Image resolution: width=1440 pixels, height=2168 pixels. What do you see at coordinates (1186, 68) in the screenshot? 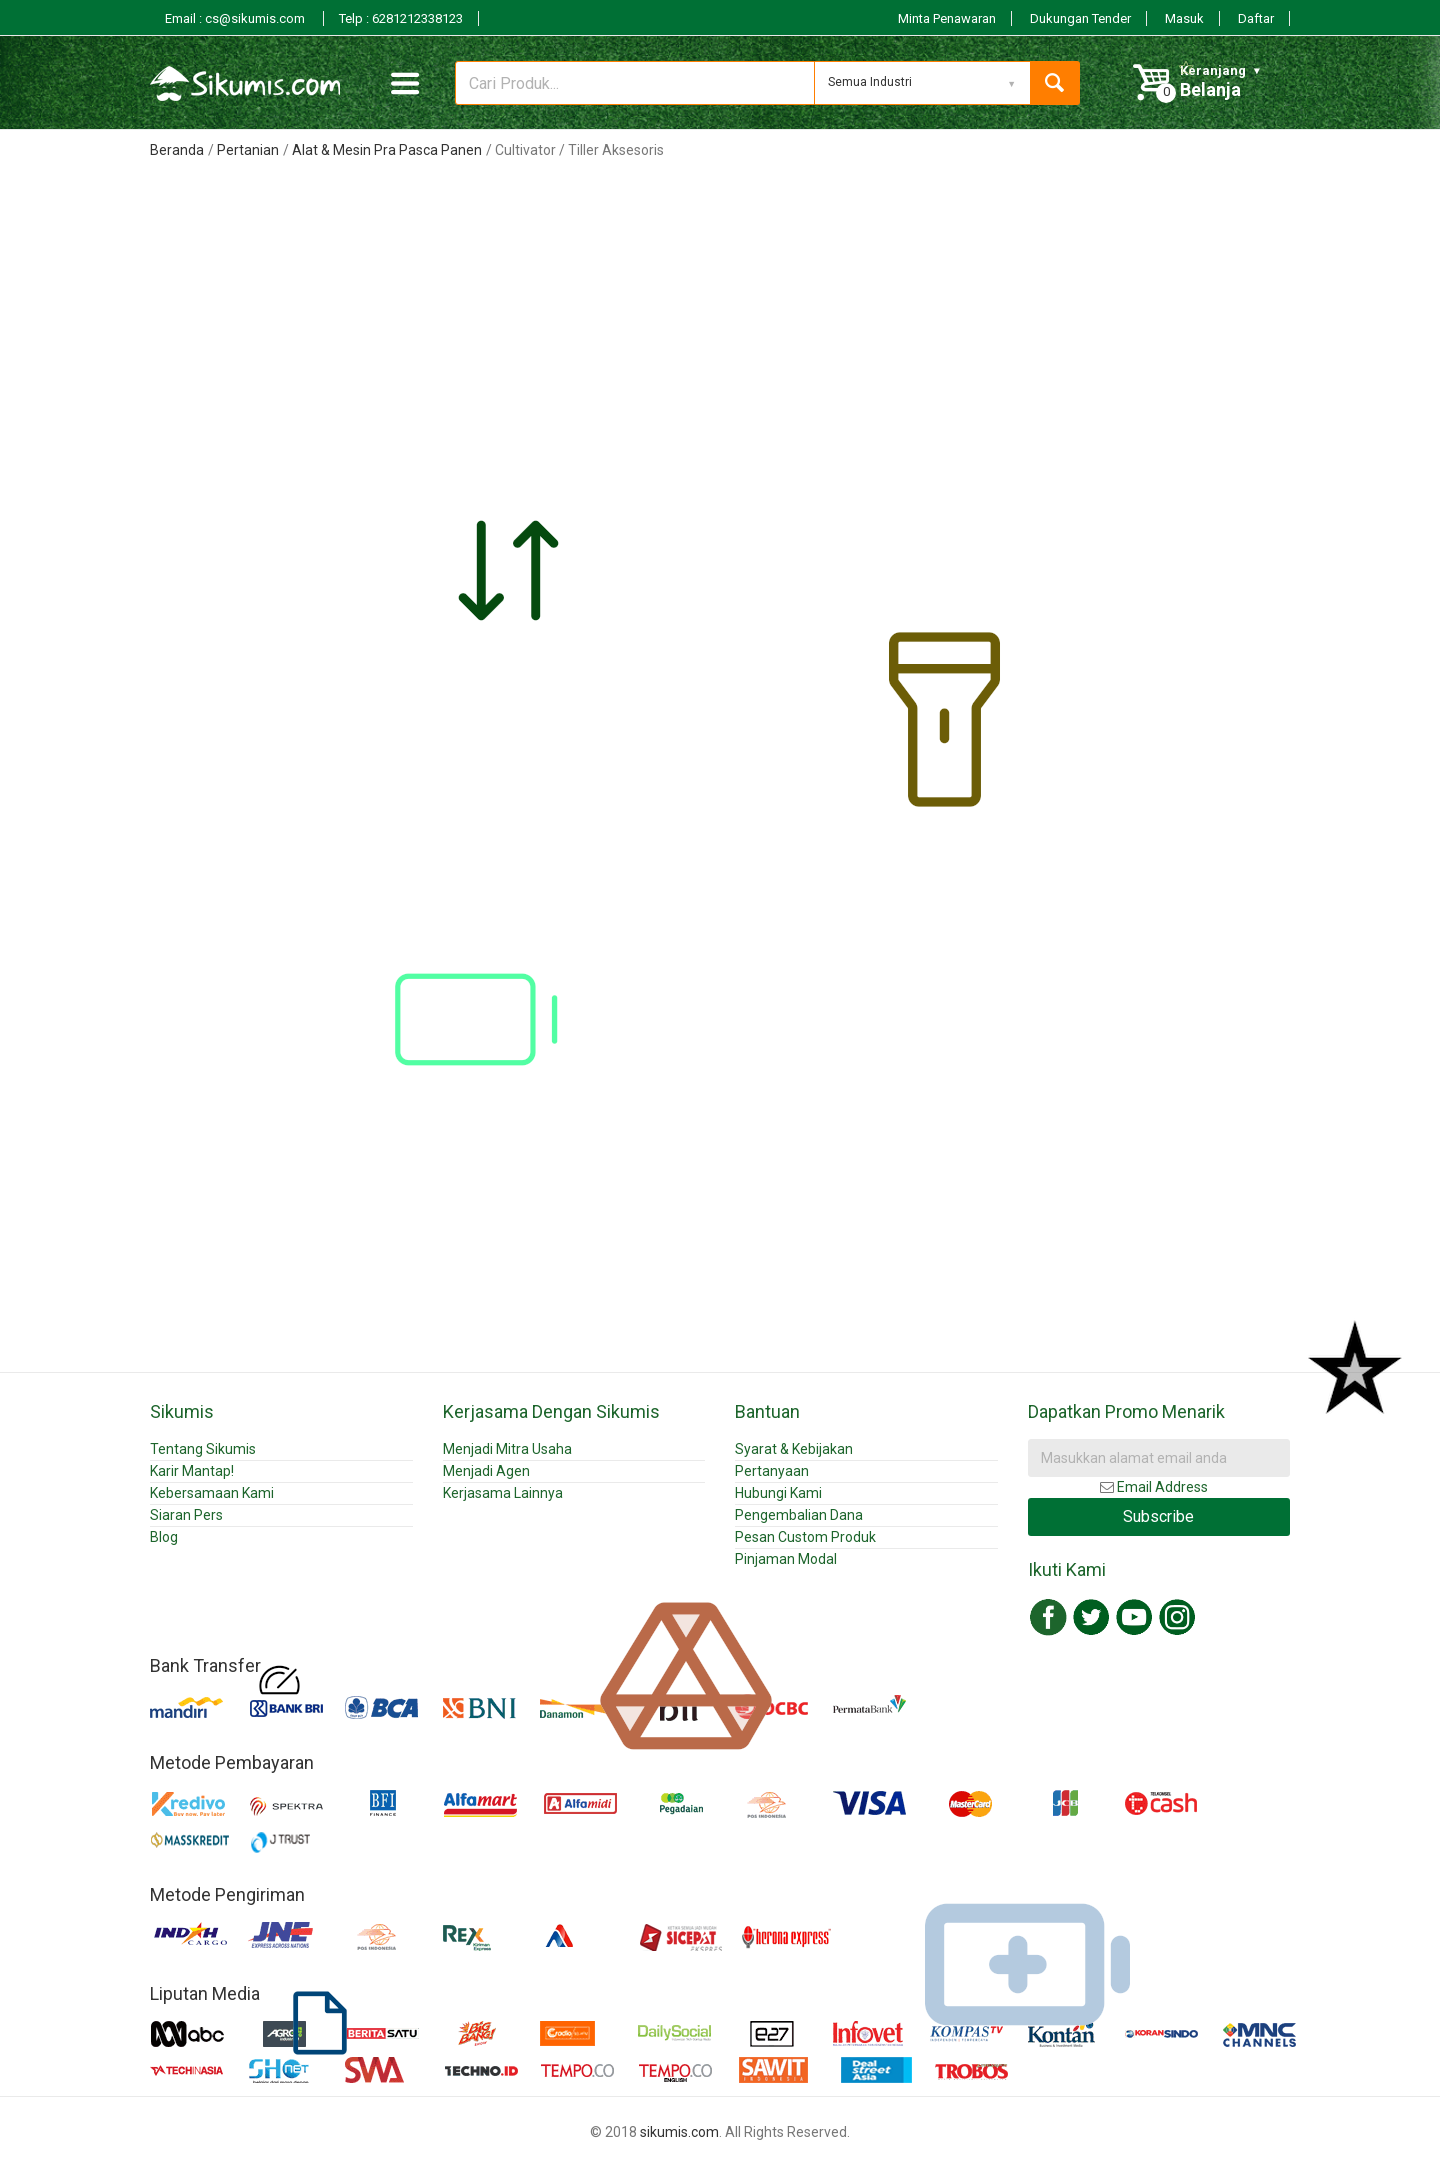
I see `add to favorites` at bounding box center [1186, 68].